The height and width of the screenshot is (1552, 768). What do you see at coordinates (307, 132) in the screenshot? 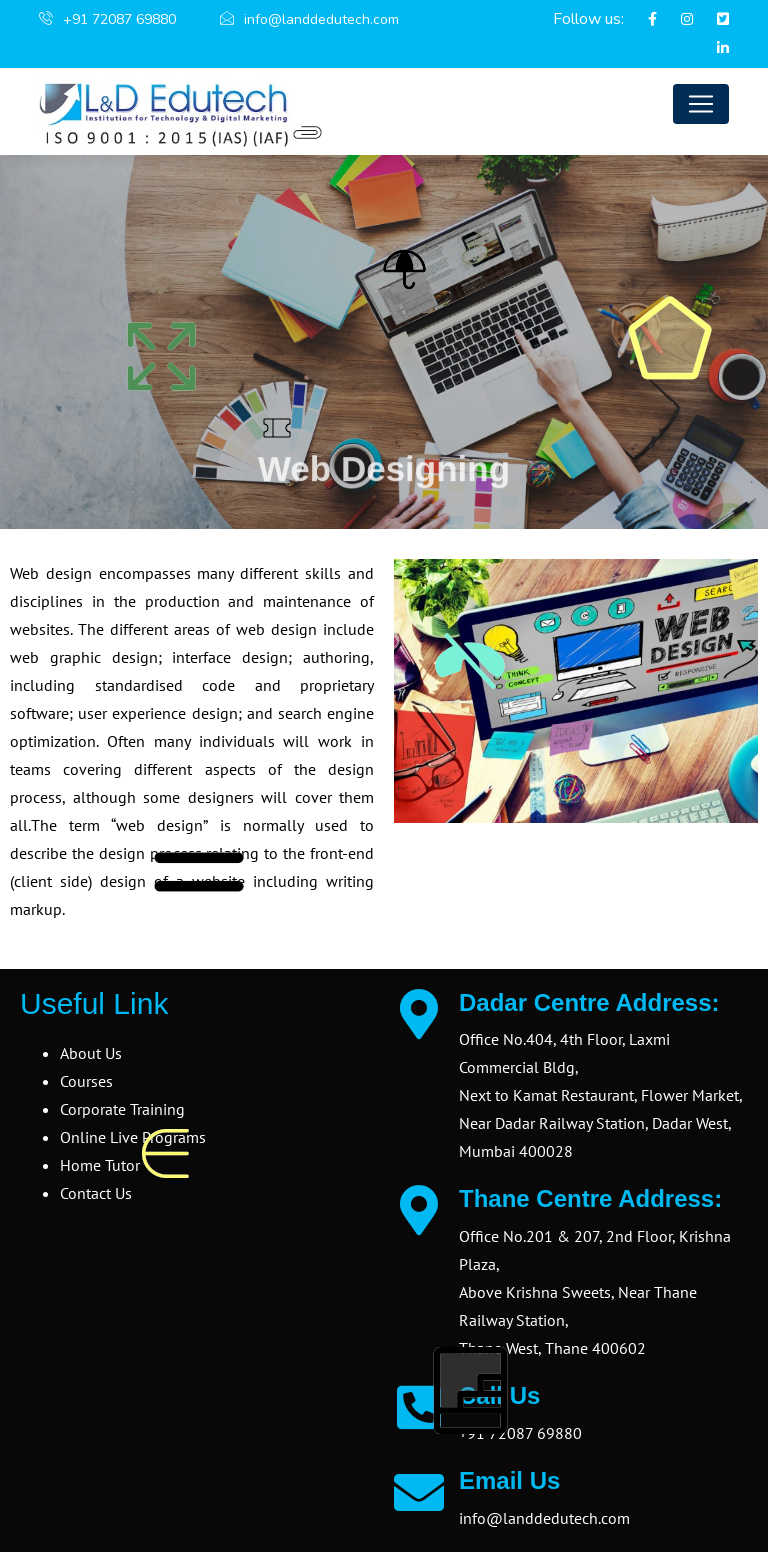
I see `attach a file to your message` at bounding box center [307, 132].